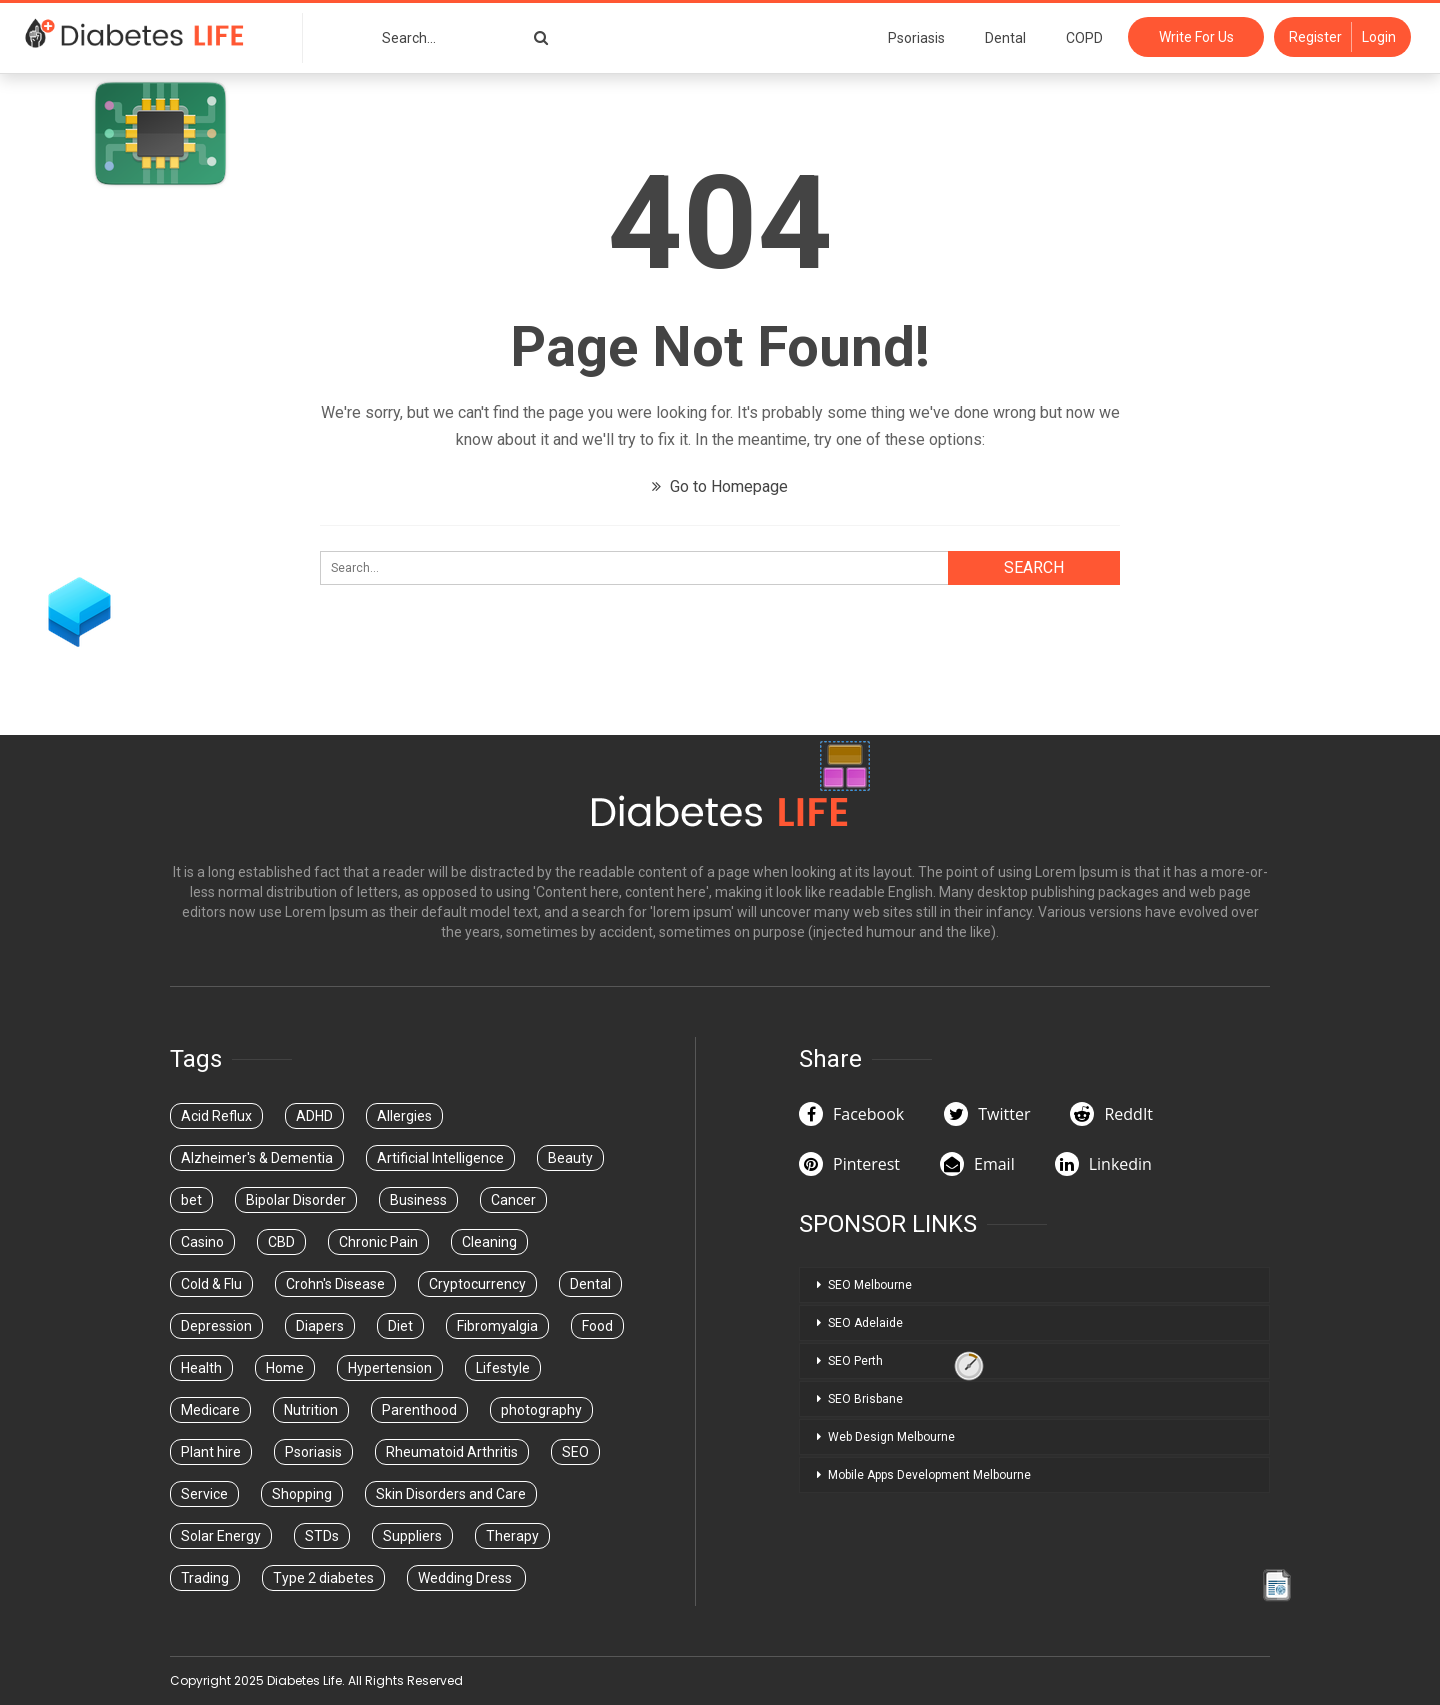  What do you see at coordinates (1277, 1585) in the screenshot?
I see `open a web document file` at bounding box center [1277, 1585].